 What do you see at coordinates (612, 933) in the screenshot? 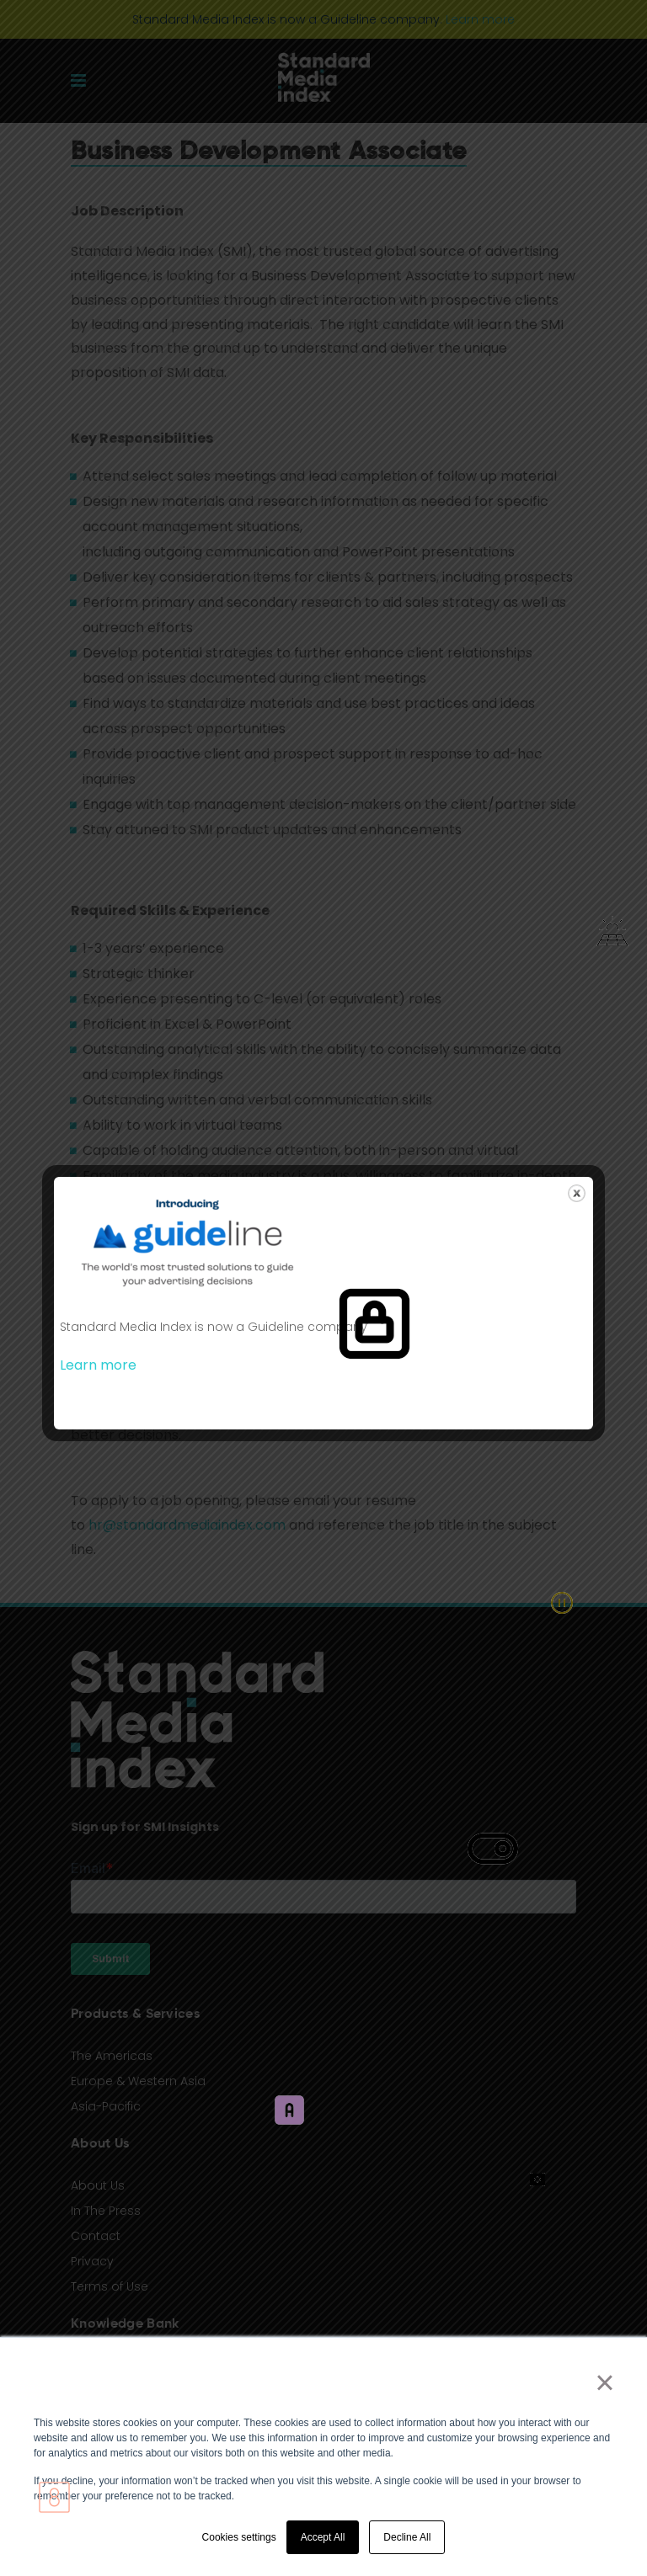
I see `access solar energy settings` at bounding box center [612, 933].